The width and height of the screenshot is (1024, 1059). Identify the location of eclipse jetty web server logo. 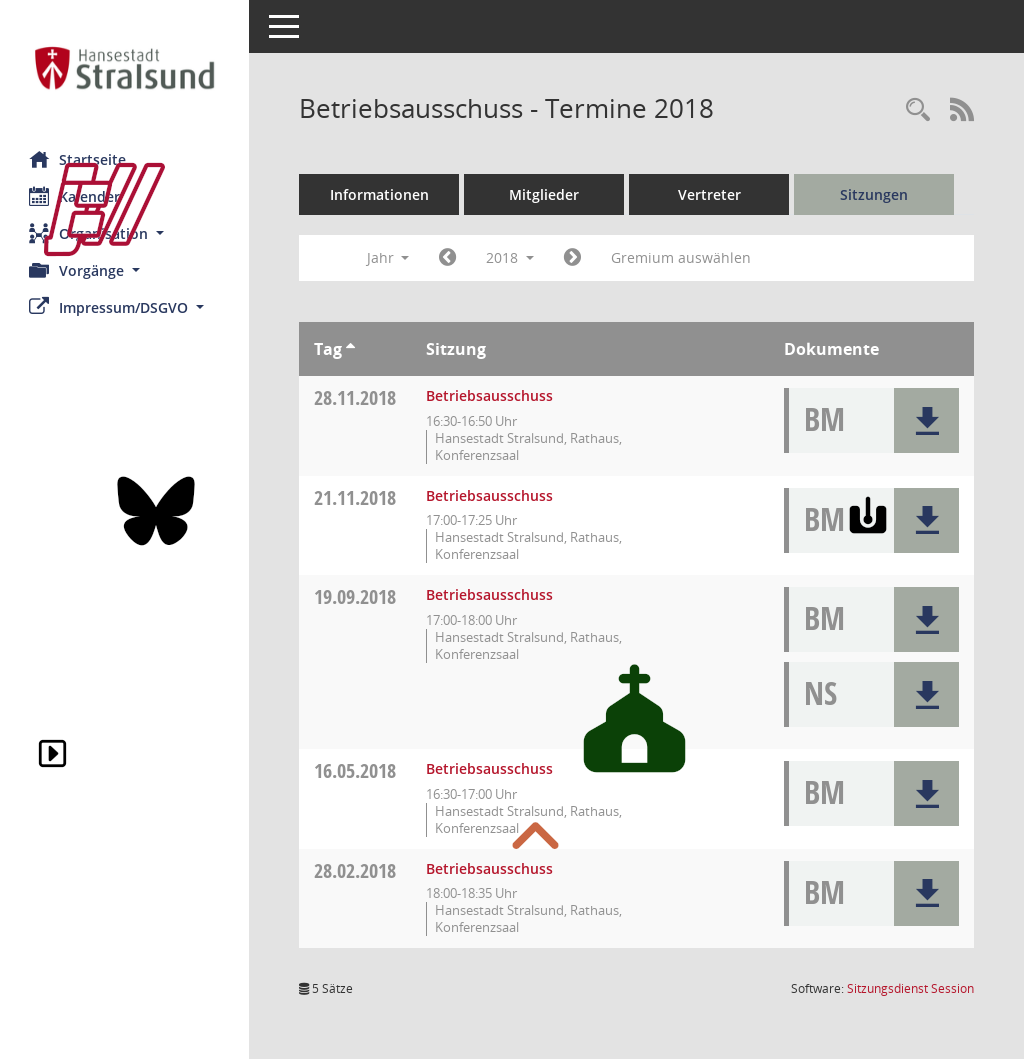
(104, 209).